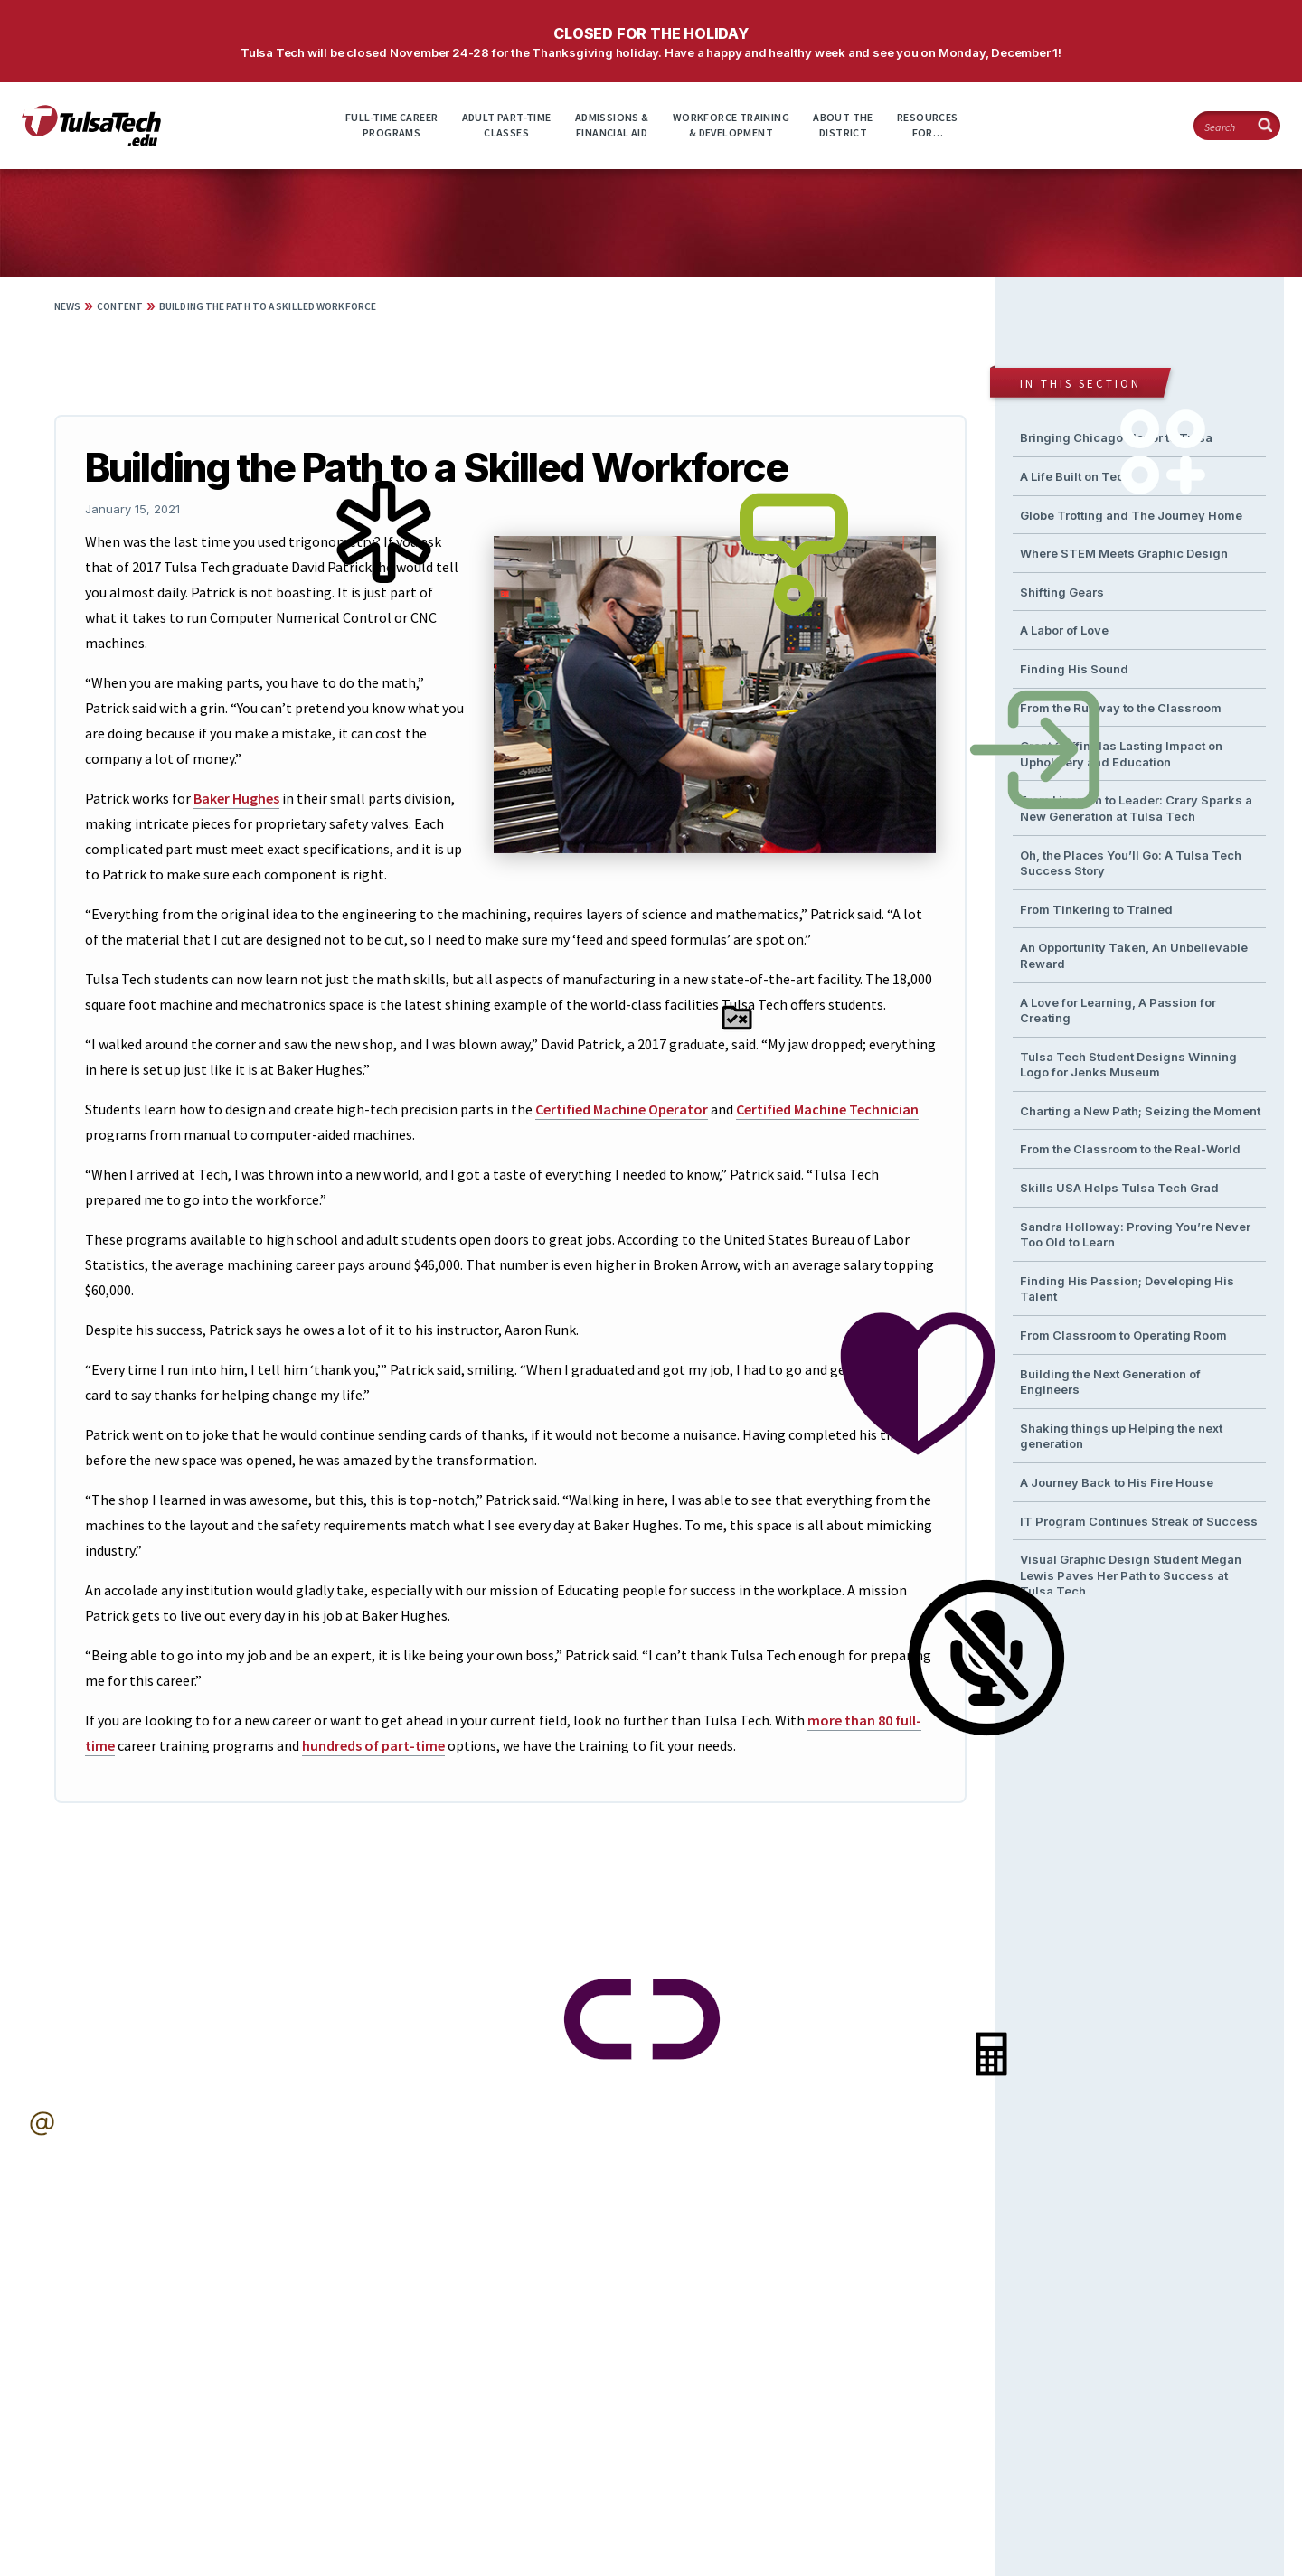 The height and width of the screenshot is (2576, 1302). What do you see at coordinates (986, 1658) in the screenshot?
I see `mute your microphone` at bounding box center [986, 1658].